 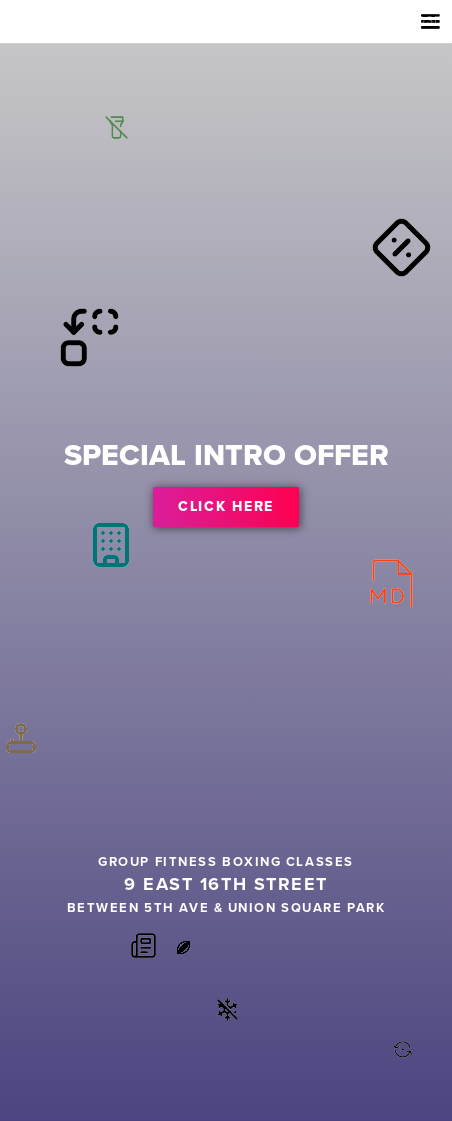 What do you see at coordinates (401, 247) in the screenshot?
I see `view discount or promotional offer` at bounding box center [401, 247].